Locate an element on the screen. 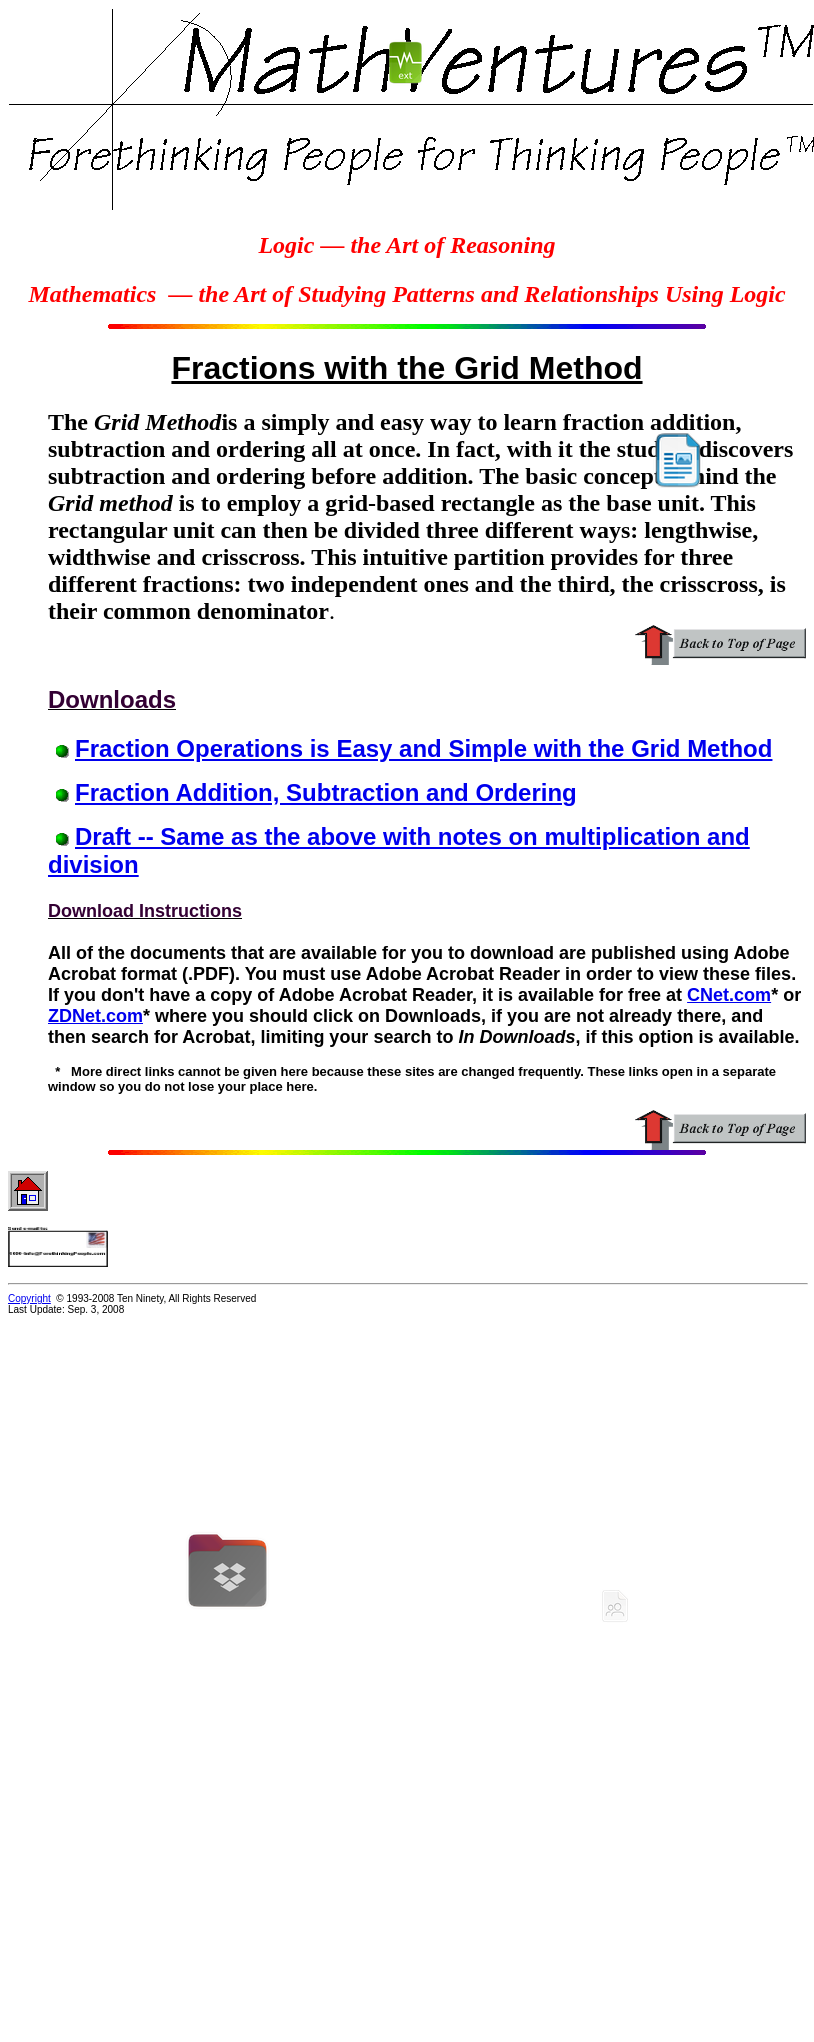 Image resolution: width=814 pixels, height=2042 pixels. open a text document template file is located at coordinates (678, 460).